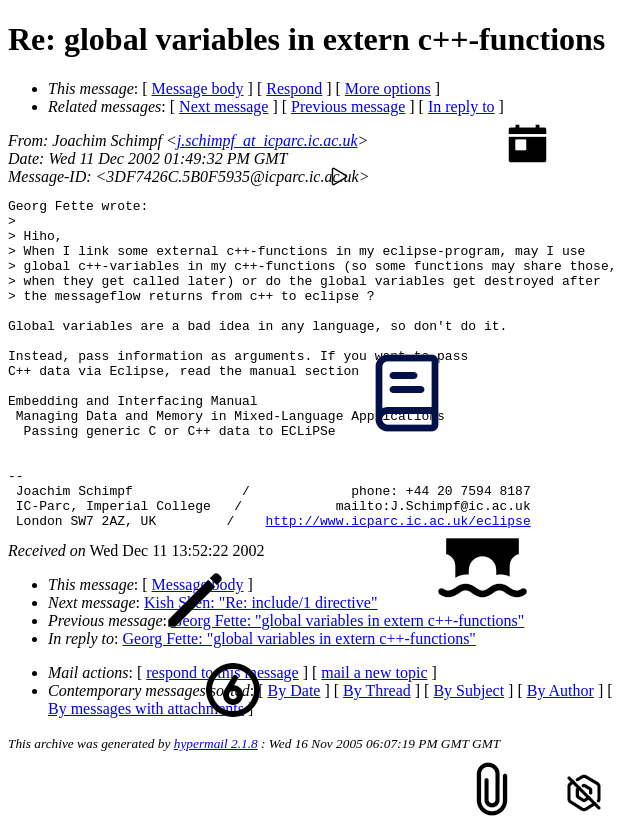  I want to click on indicates a bridge or water crossing location, so click(482, 565).